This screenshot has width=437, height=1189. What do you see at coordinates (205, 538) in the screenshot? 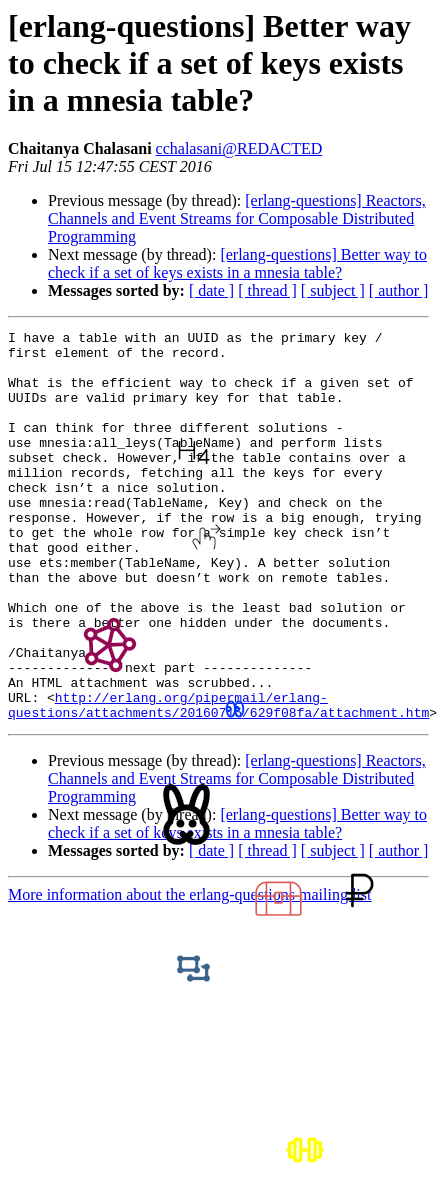
I see `swipe right to continue or proceed` at bounding box center [205, 538].